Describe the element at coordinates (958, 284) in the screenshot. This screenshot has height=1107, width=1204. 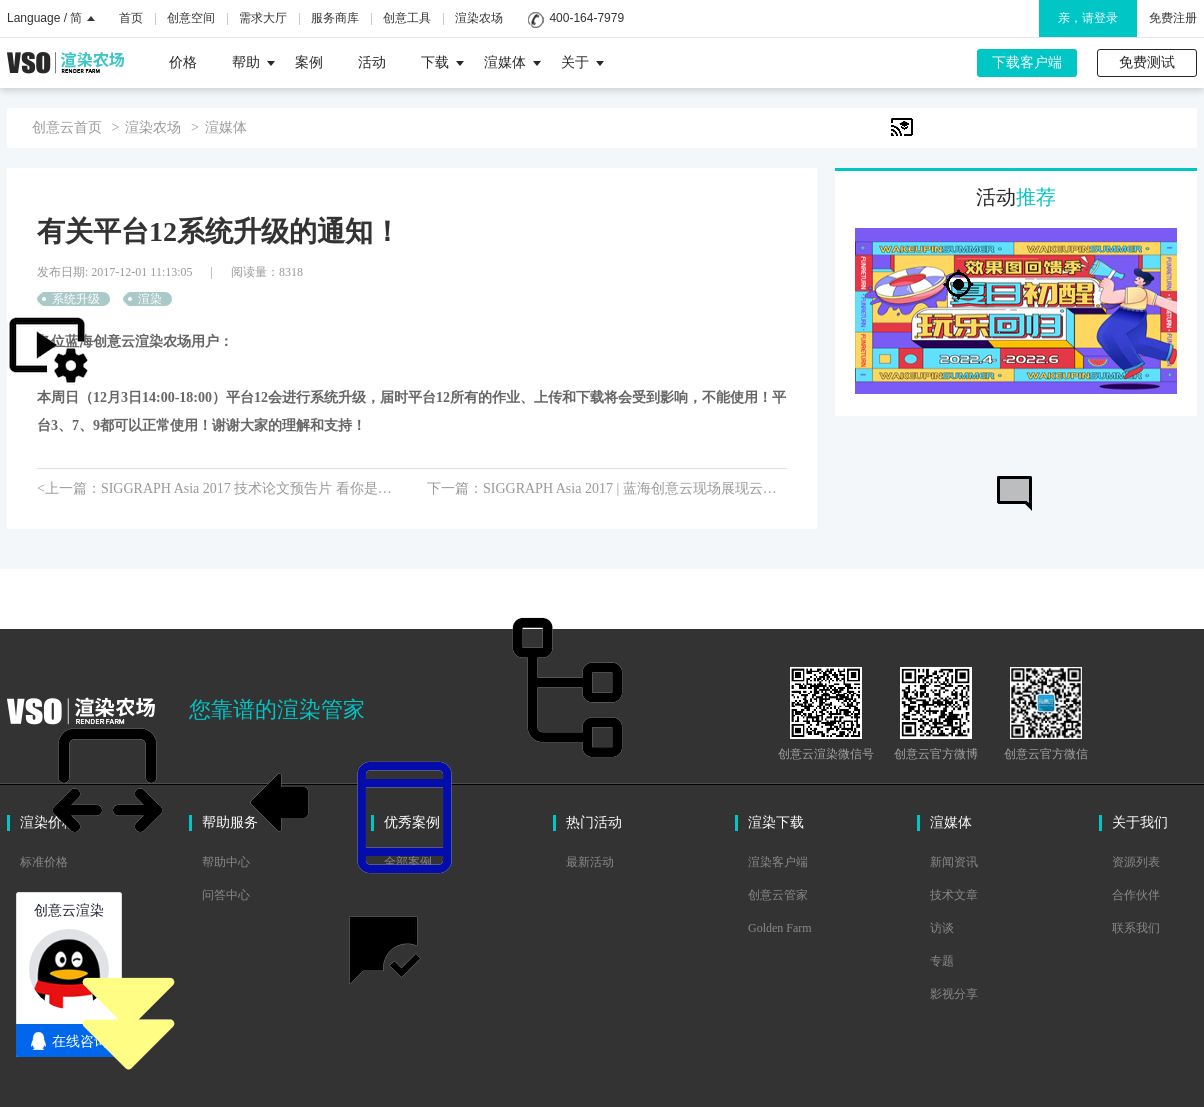
I see `center map on your current location` at that location.